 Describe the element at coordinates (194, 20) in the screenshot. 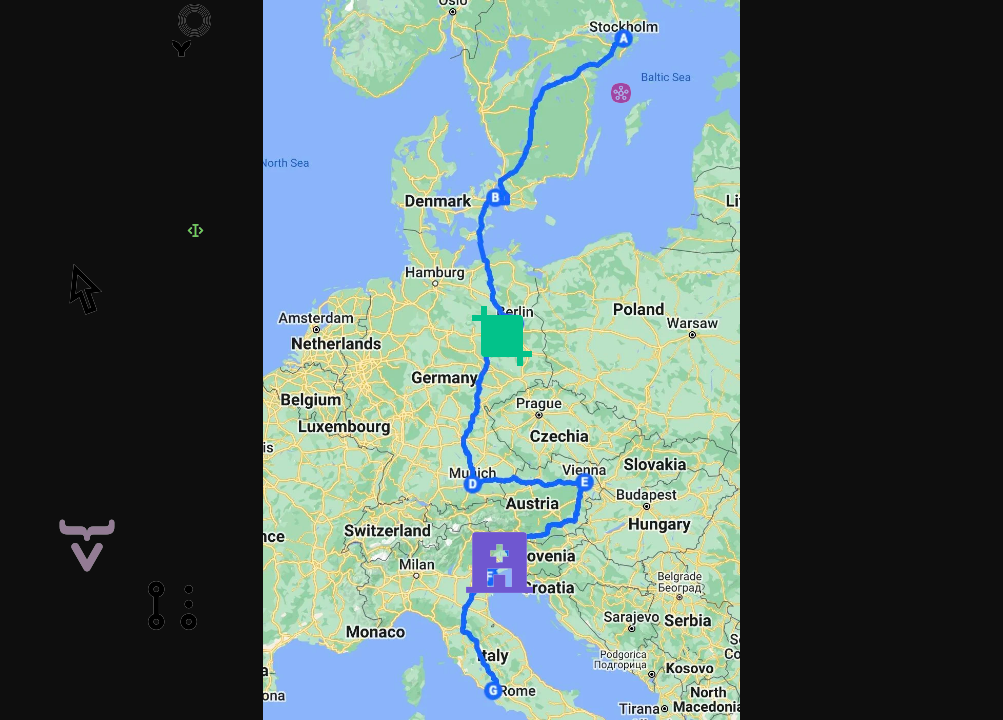

I see `circle company logo` at that location.